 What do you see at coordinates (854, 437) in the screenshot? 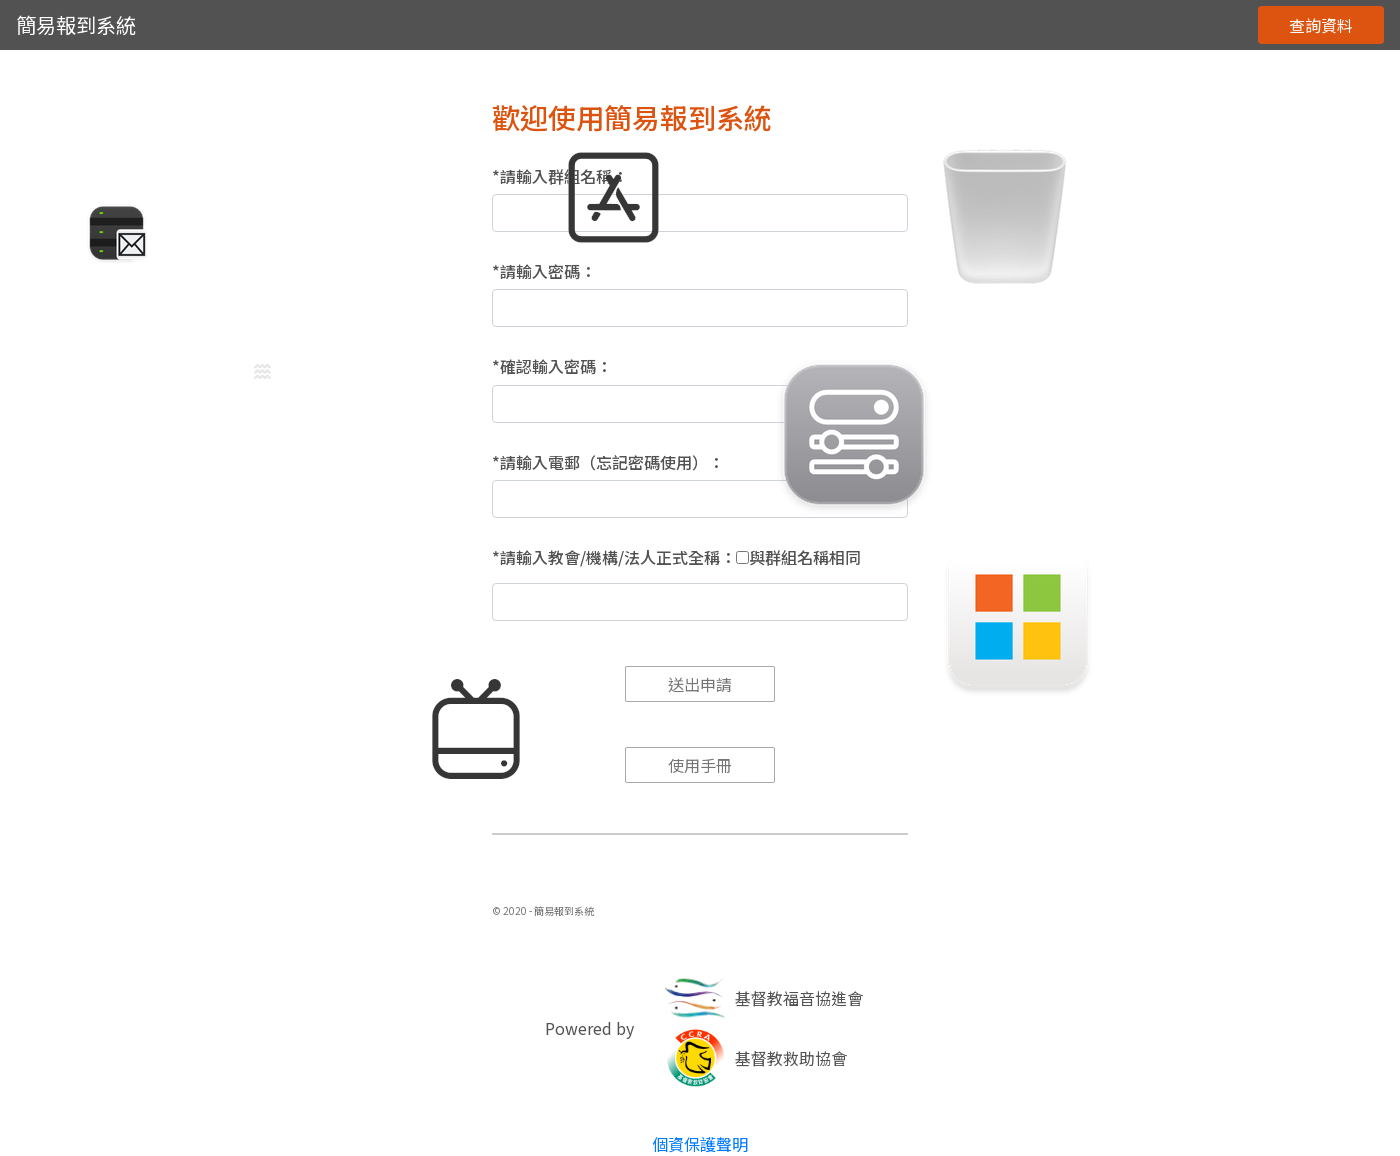
I see `open interface design preferences` at bounding box center [854, 437].